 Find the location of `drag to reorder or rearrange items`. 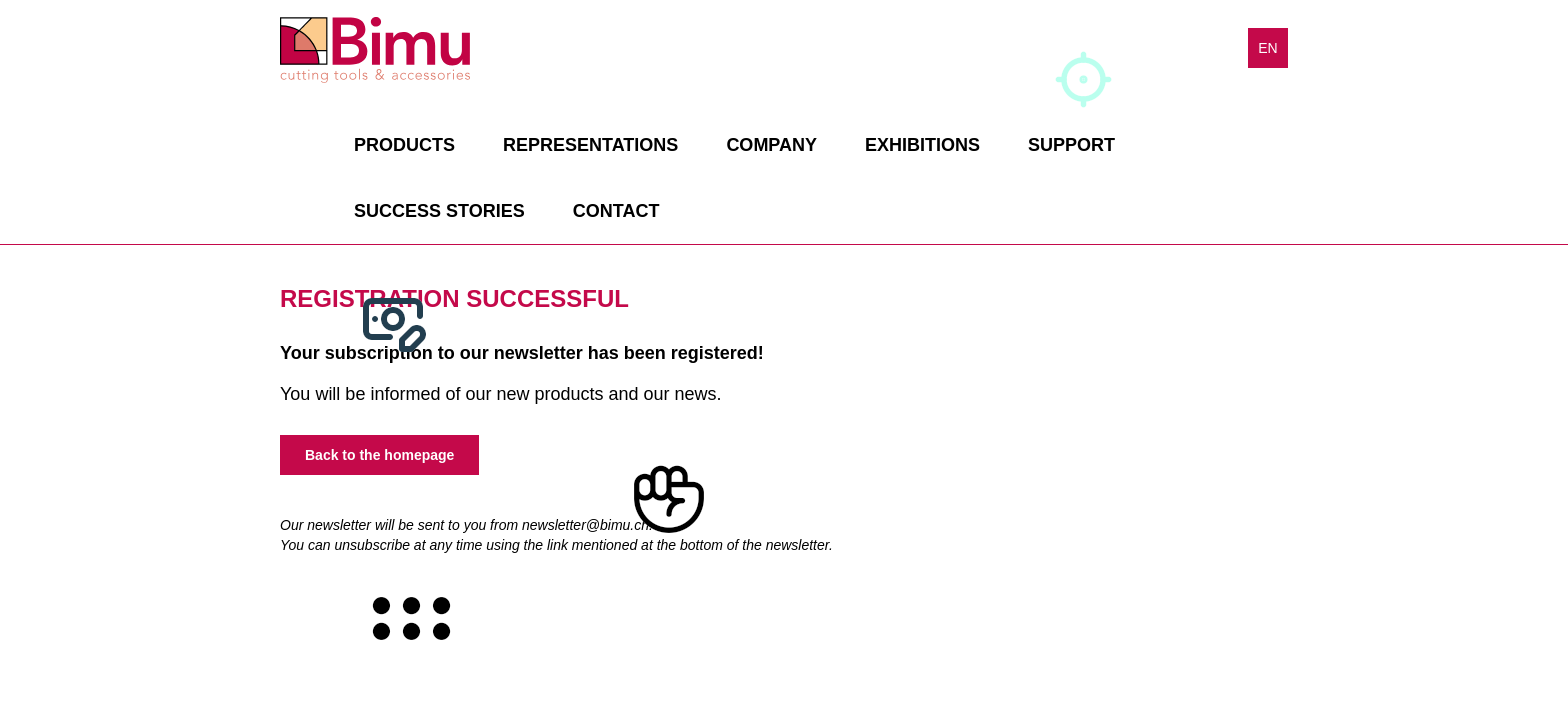

drag to reorder or rearrange items is located at coordinates (411, 618).